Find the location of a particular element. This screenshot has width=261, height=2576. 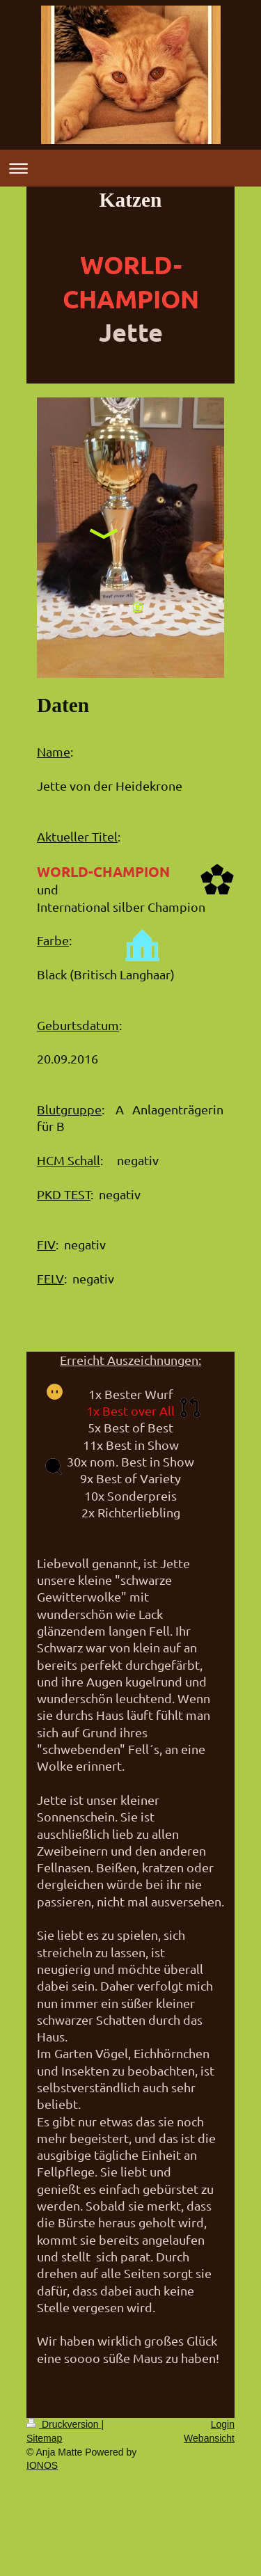

expand content or reveal more options is located at coordinates (104, 533).